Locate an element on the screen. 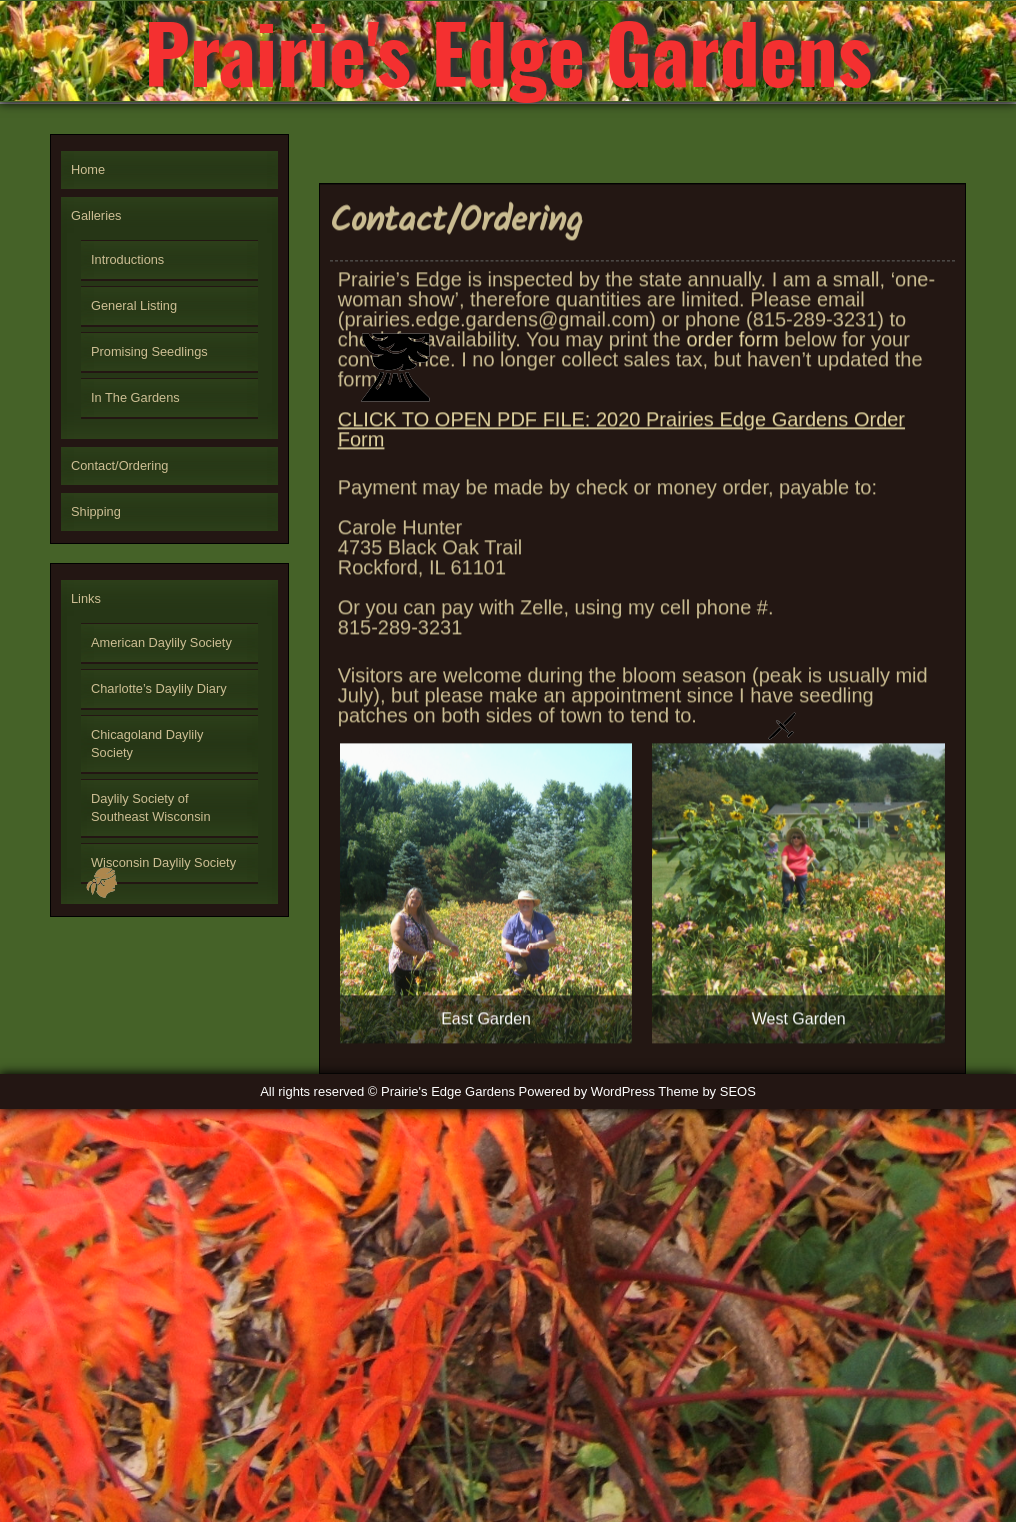 The width and height of the screenshot is (1016, 1522). indicates volcanic activity or geological hazard is located at coordinates (395, 367).